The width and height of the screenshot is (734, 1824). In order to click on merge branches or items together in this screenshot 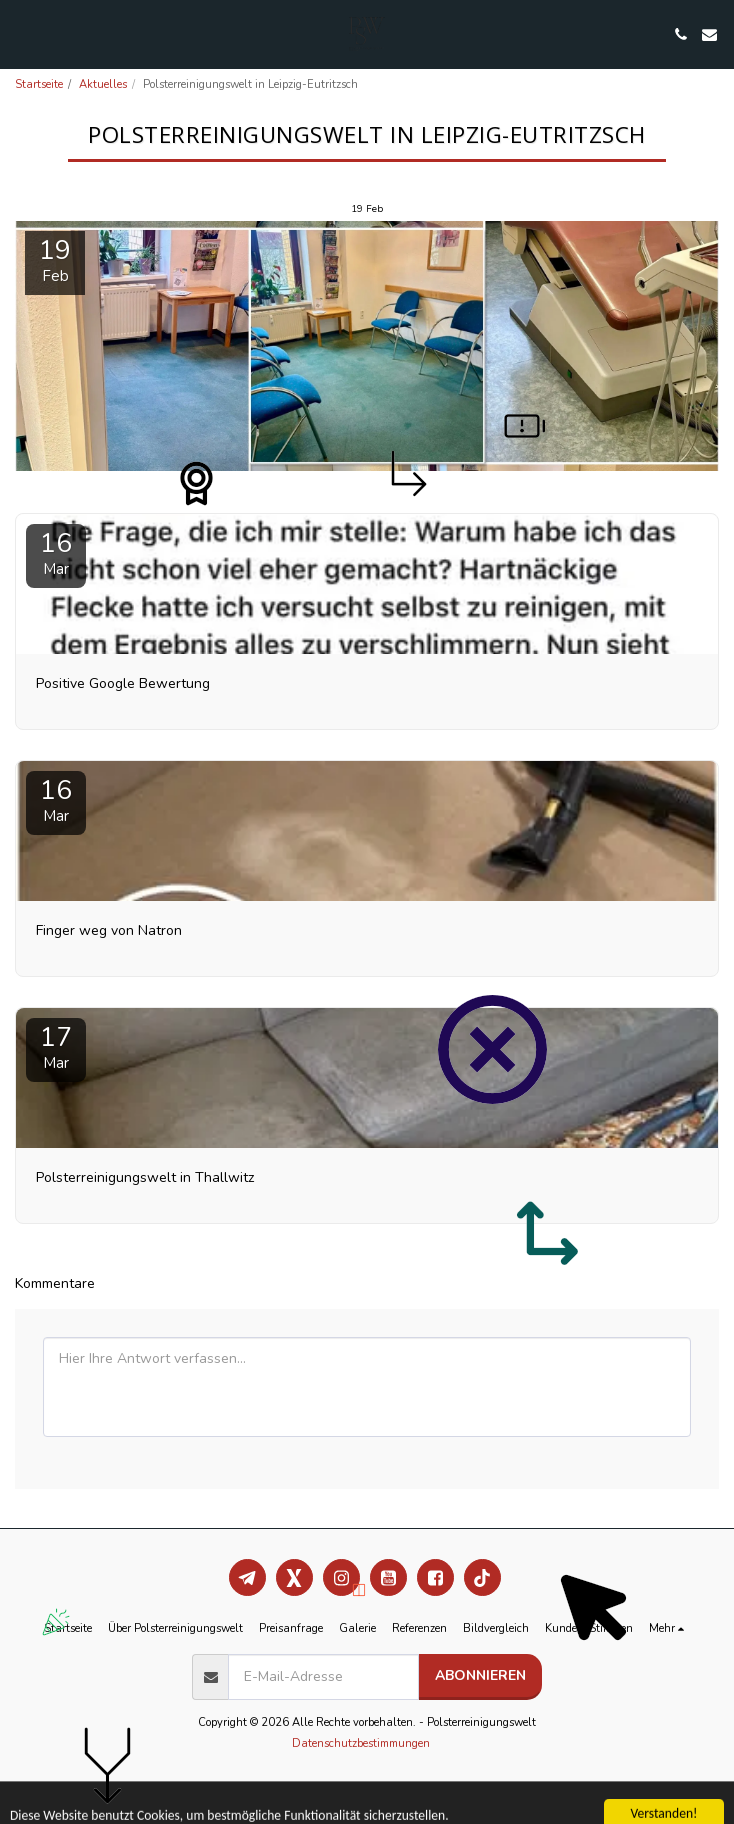, I will do `click(107, 1762)`.